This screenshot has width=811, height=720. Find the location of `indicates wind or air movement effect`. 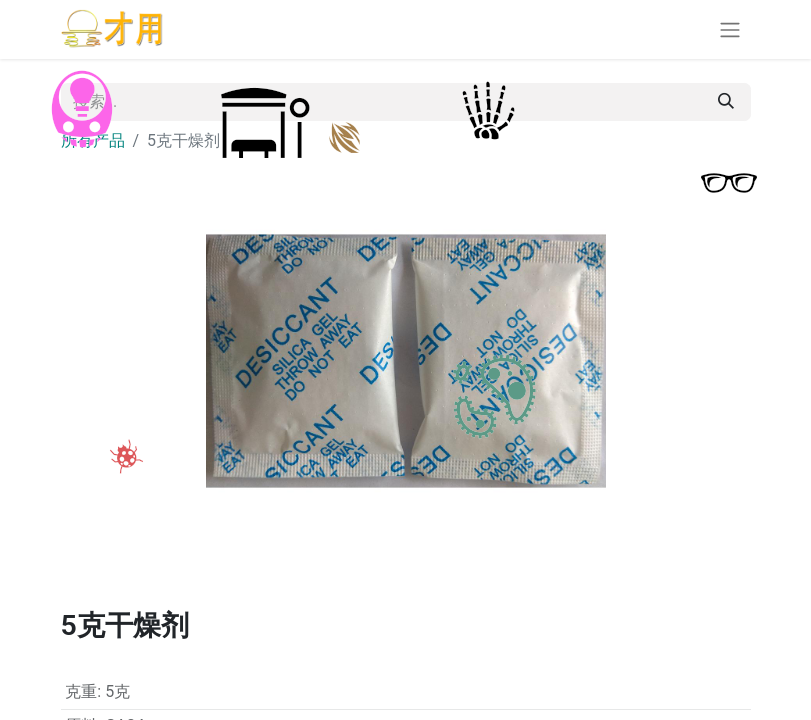

indicates wind or air movement effect is located at coordinates (344, 137).